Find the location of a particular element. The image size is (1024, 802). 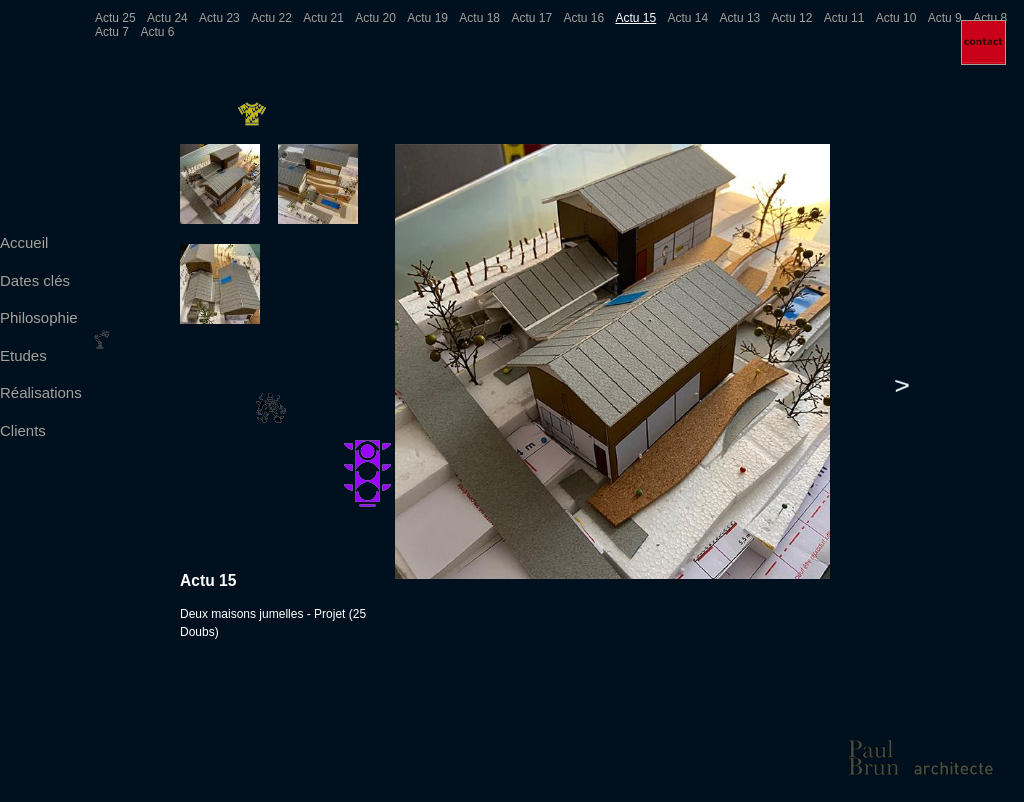

access robotic or automation controls is located at coordinates (101, 339).